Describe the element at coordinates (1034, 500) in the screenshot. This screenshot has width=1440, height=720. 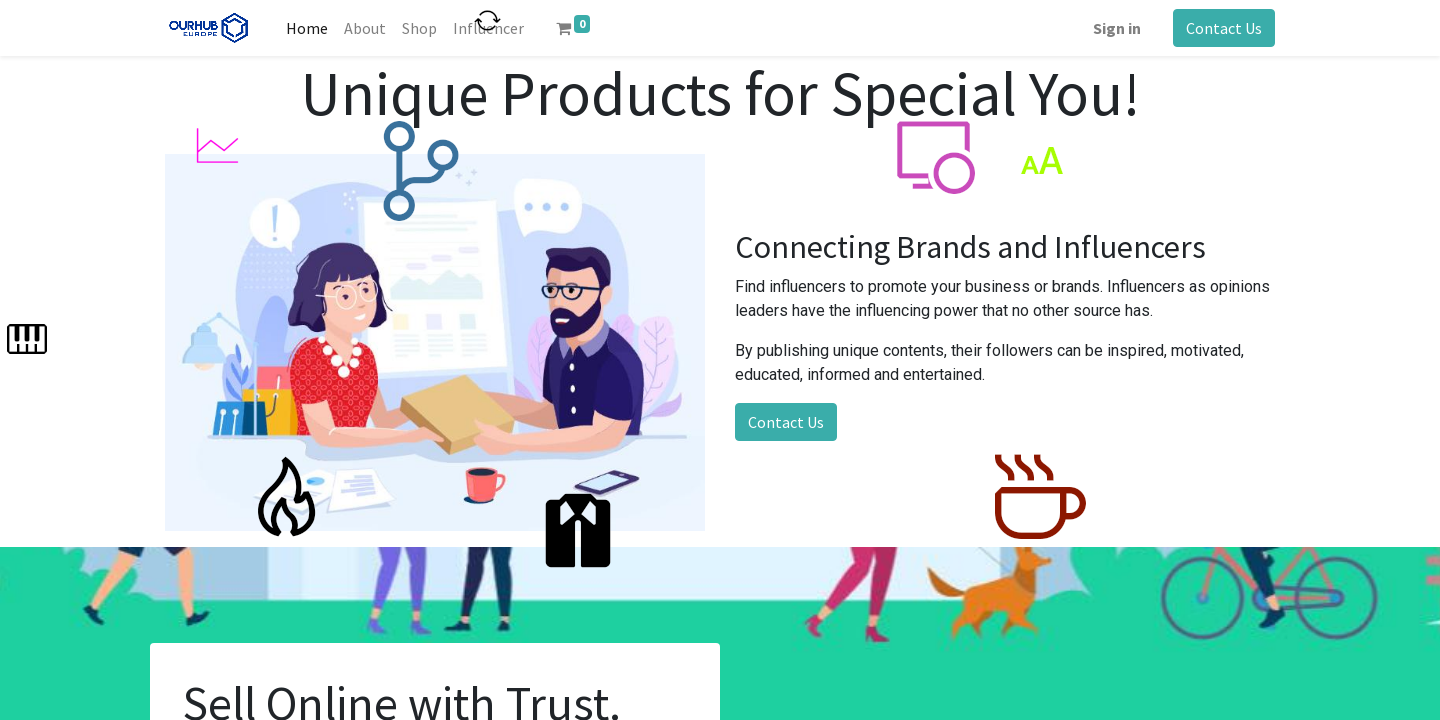
I see `take a coffee break or pause work` at that location.